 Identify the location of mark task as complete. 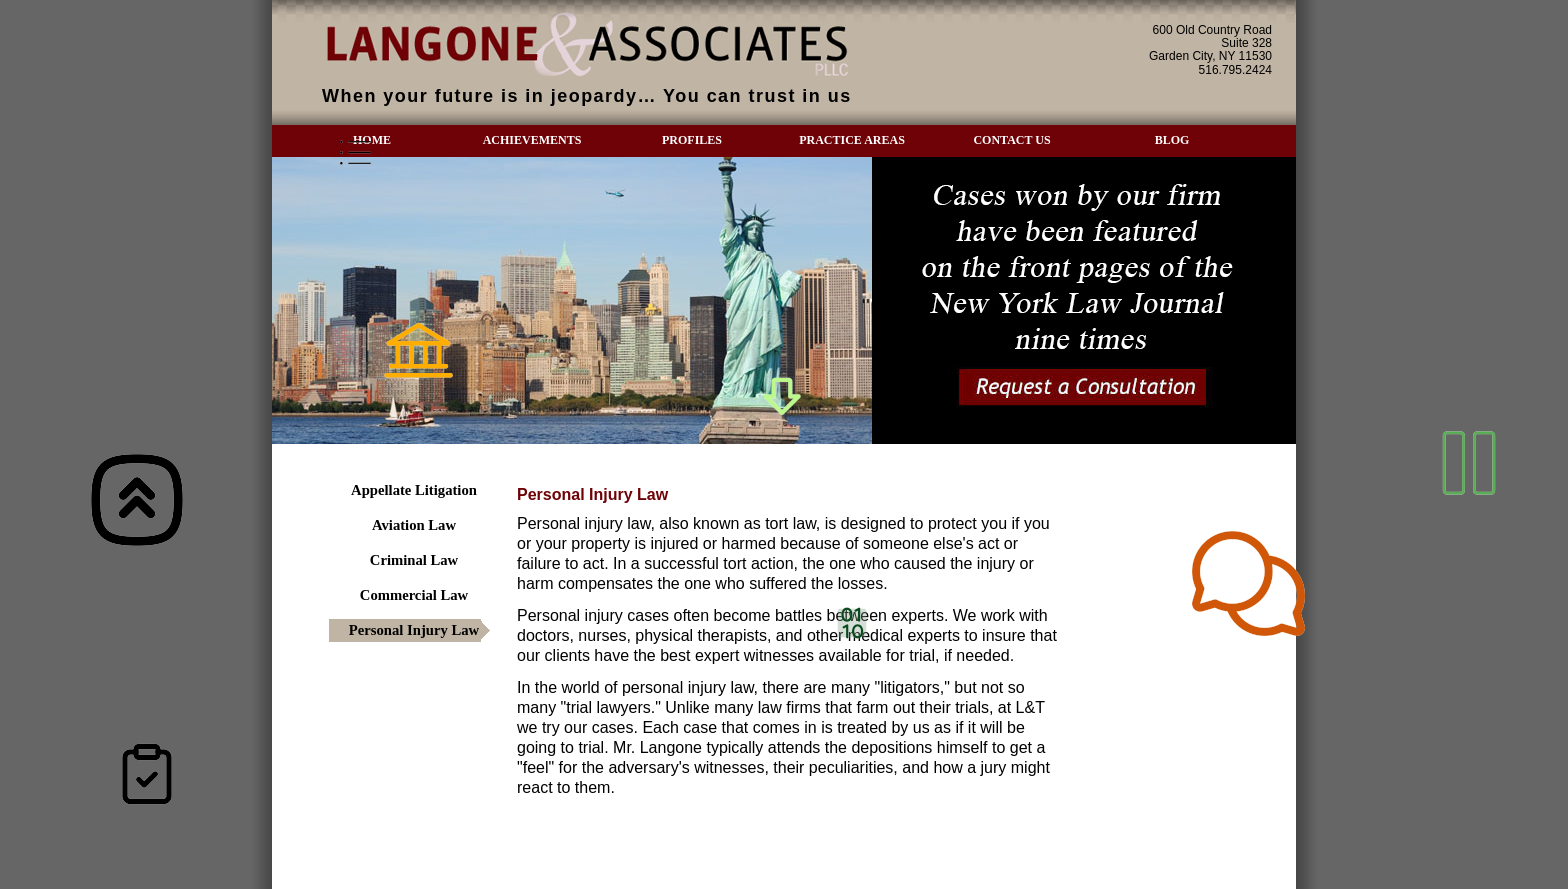
(147, 774).